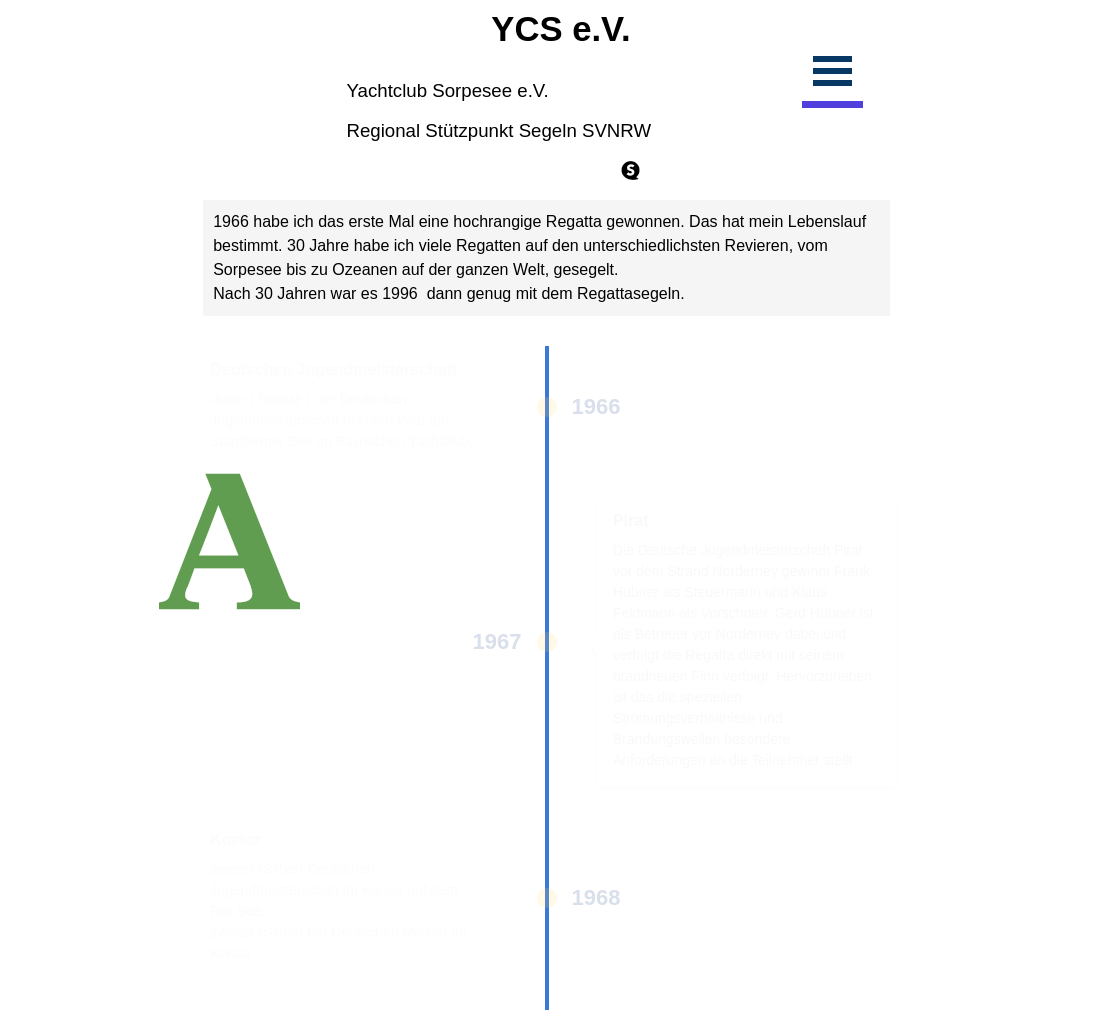  I want to click on open the Speakap app, so click(630, 170).